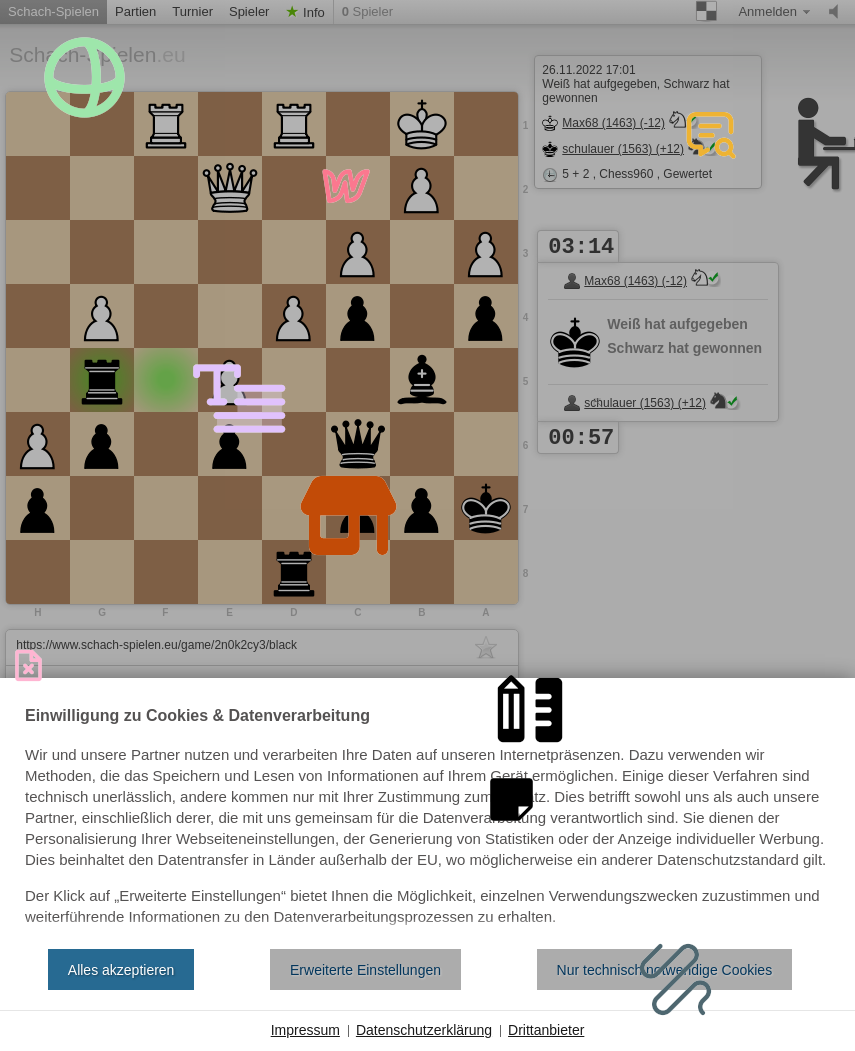  I want to click on open Webflow website builder, so click(345, 185).